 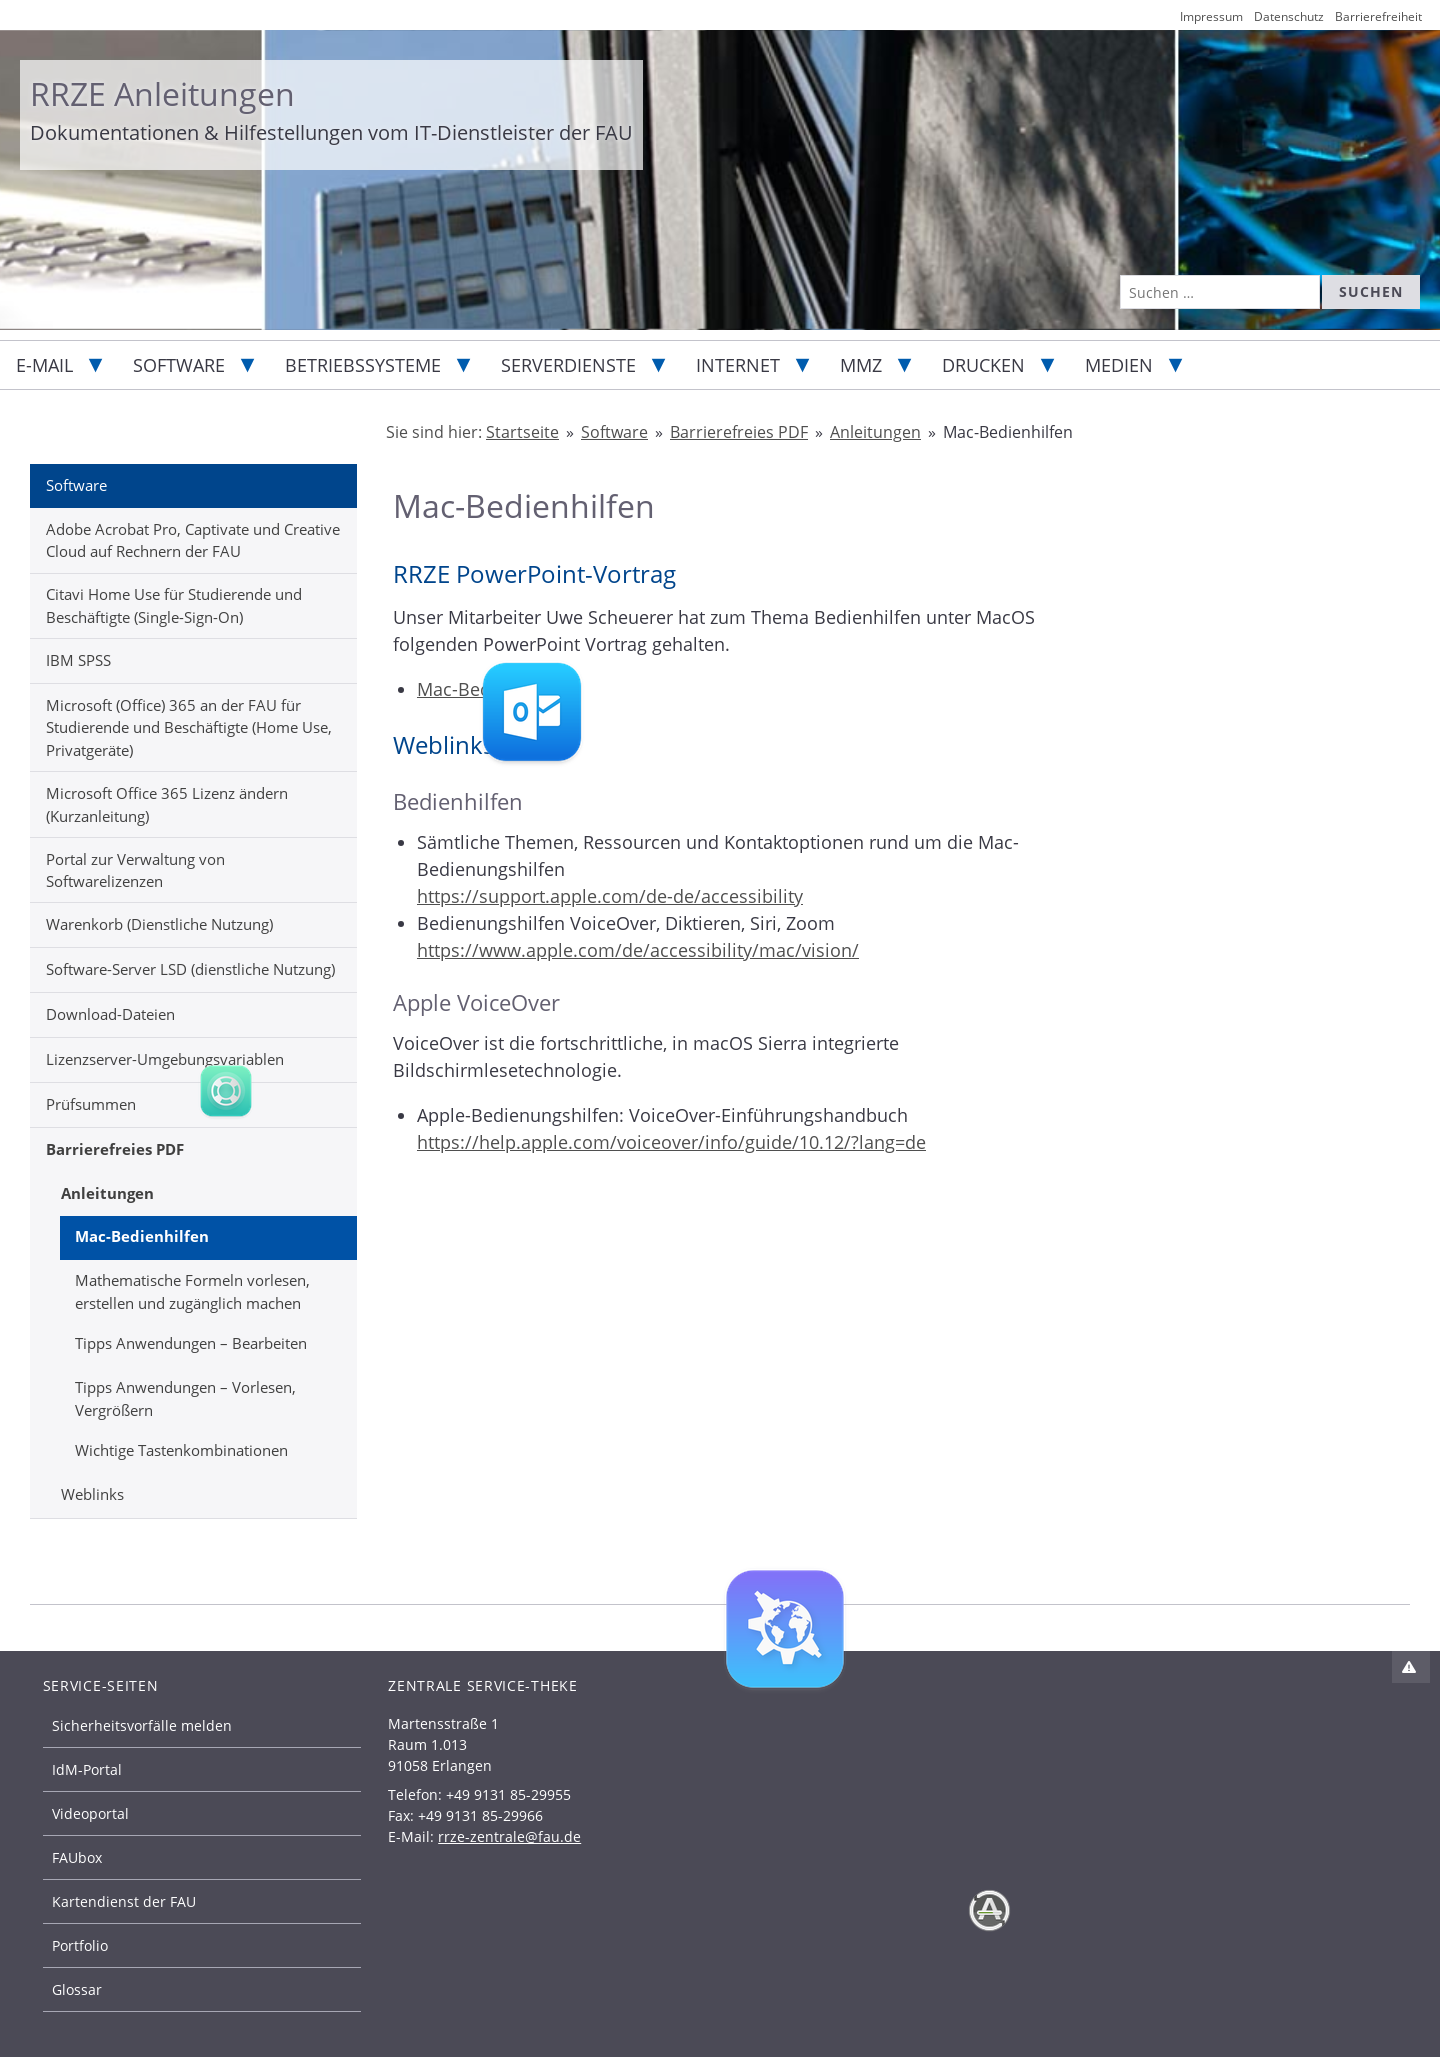 I want to click on open the help center, so click(x=226, y=1091).